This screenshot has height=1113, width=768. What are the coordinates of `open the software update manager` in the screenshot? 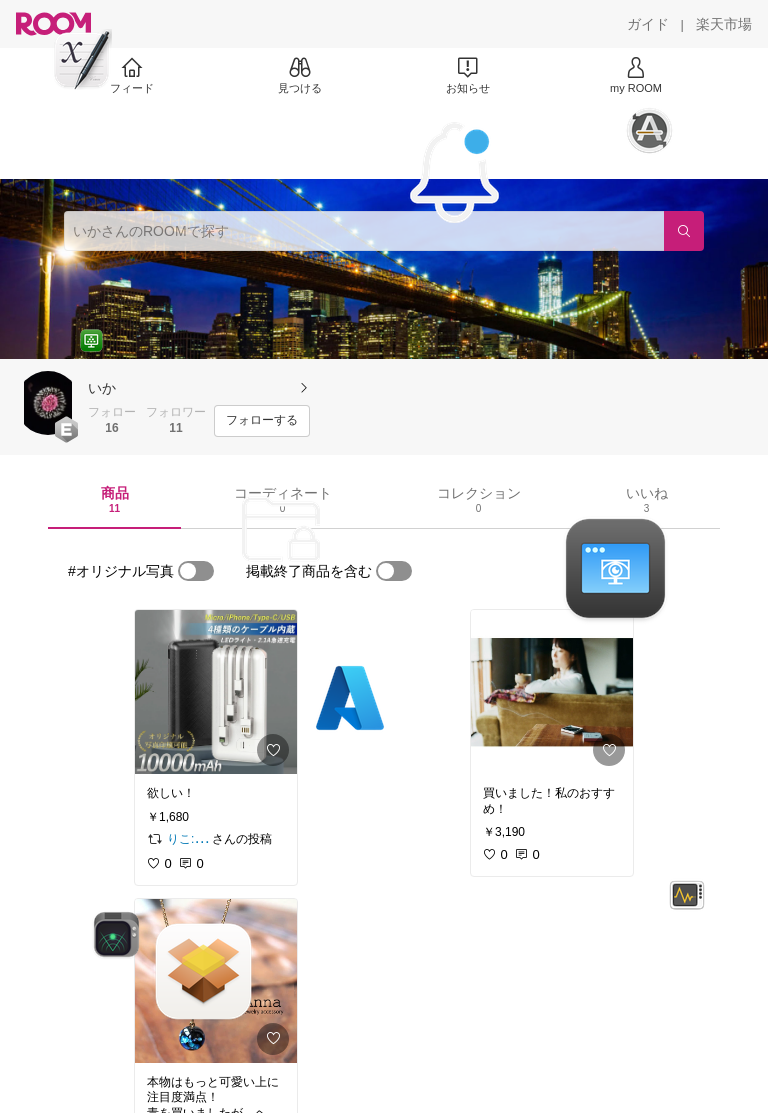 It's located at (649, 130).